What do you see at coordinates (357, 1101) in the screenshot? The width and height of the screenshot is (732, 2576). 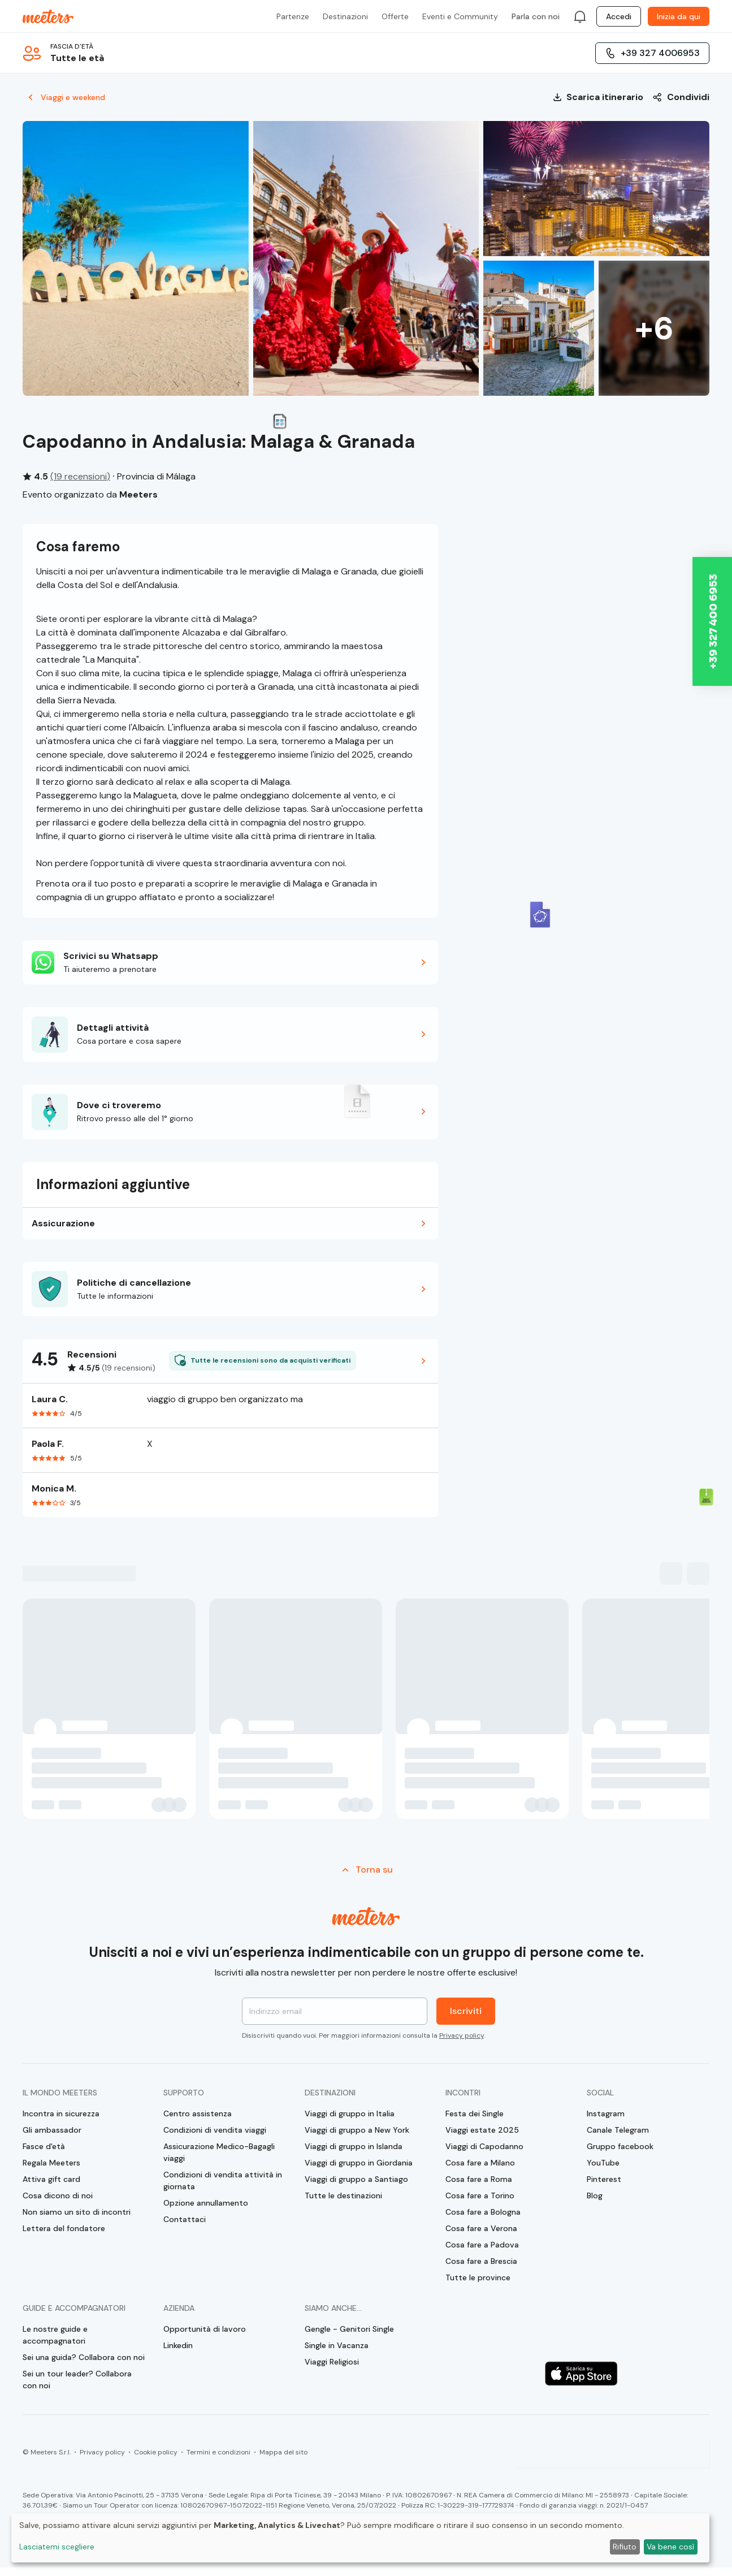 I see `a subtitle file (.srt) for video content` at bounding box center [357, 1101].